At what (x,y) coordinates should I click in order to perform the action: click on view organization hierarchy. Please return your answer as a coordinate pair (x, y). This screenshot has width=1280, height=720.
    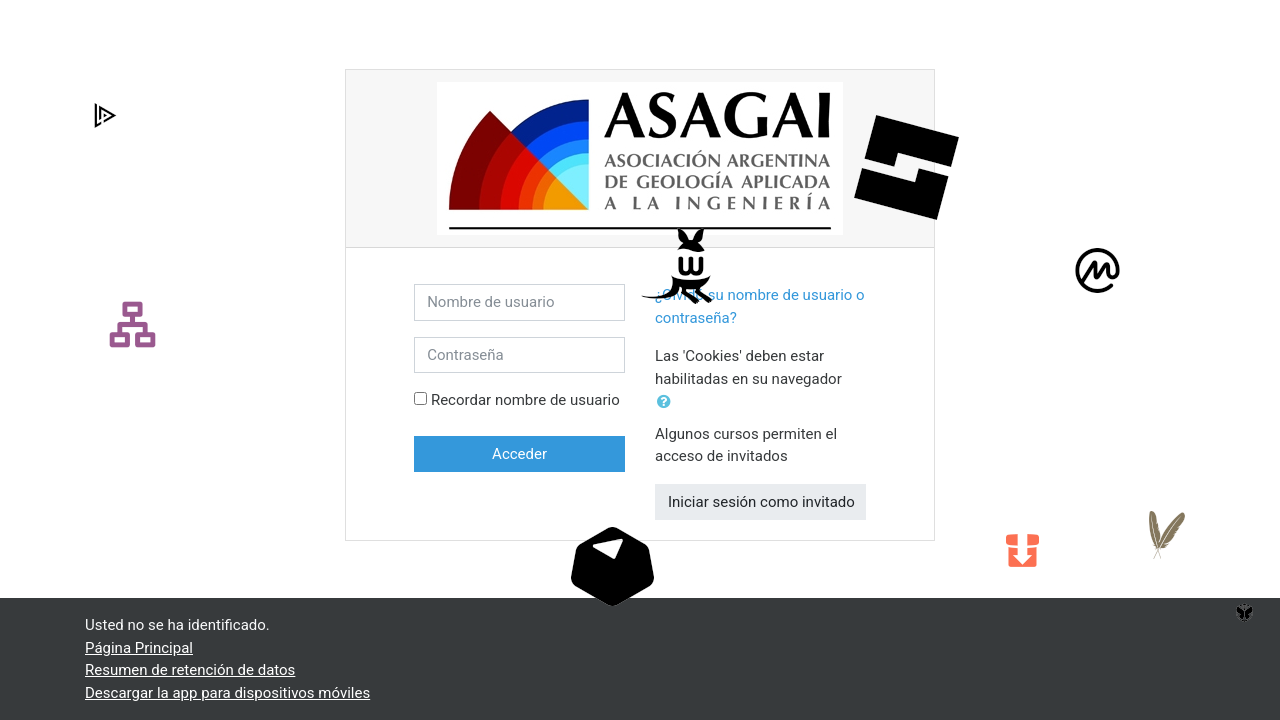
    Looking at the image, I should click on (132, 324).